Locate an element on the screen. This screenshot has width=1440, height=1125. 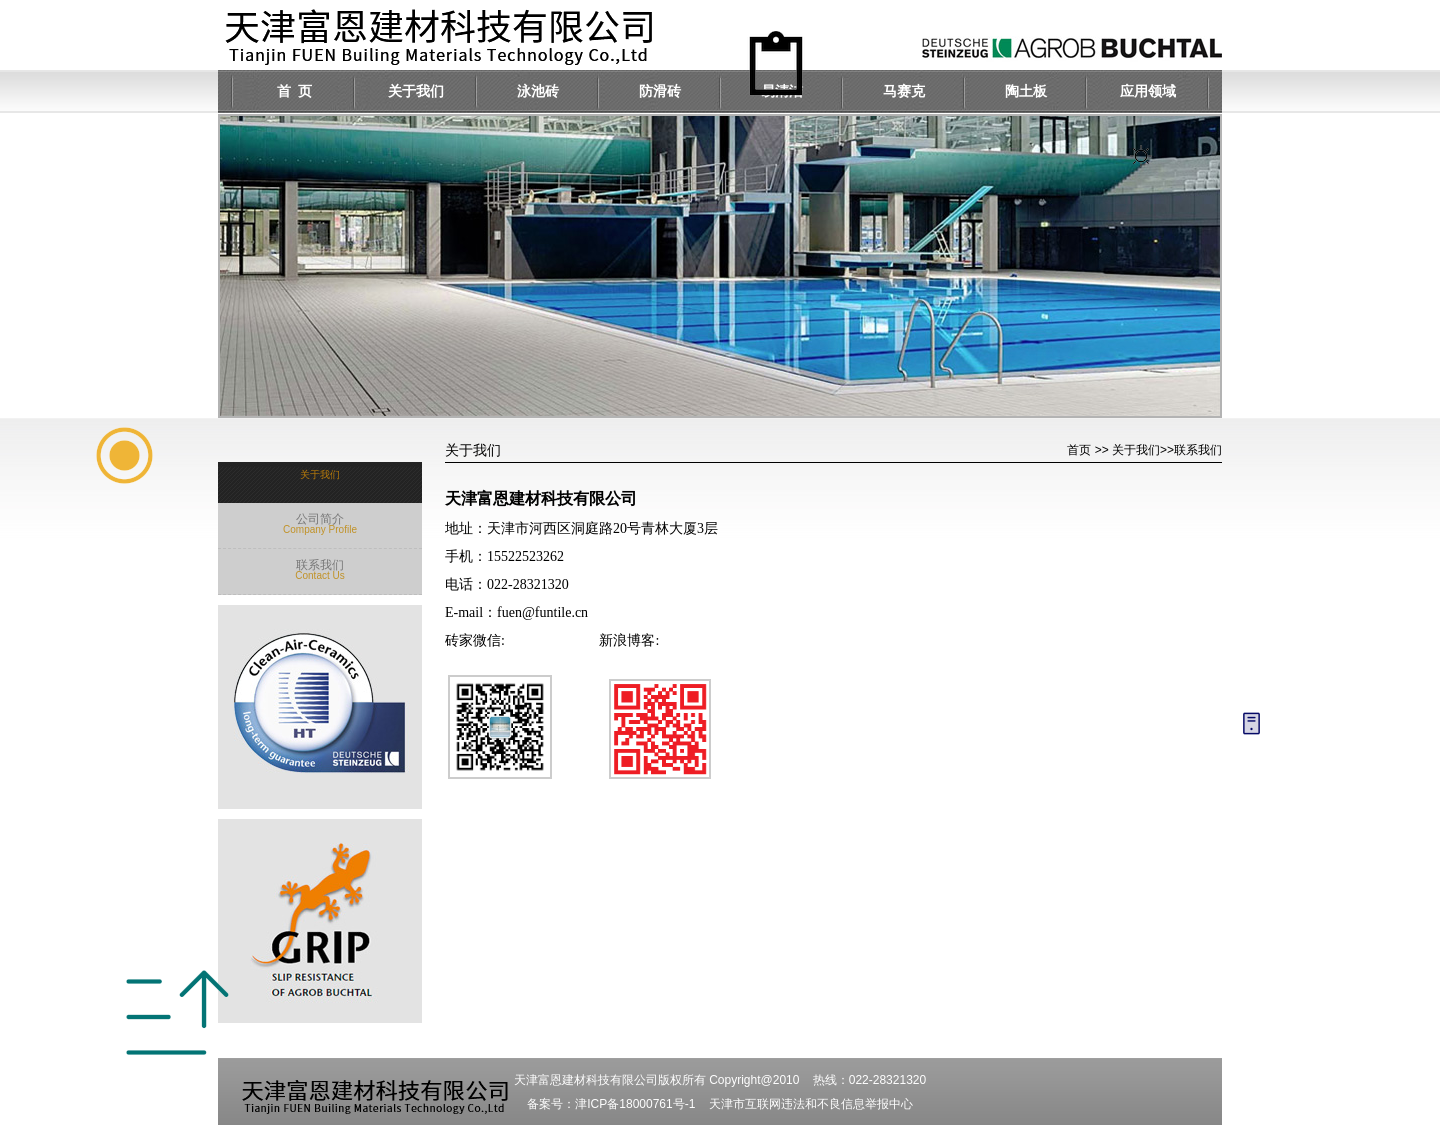
sort items in descending order is located at coordinates (173, 1017).